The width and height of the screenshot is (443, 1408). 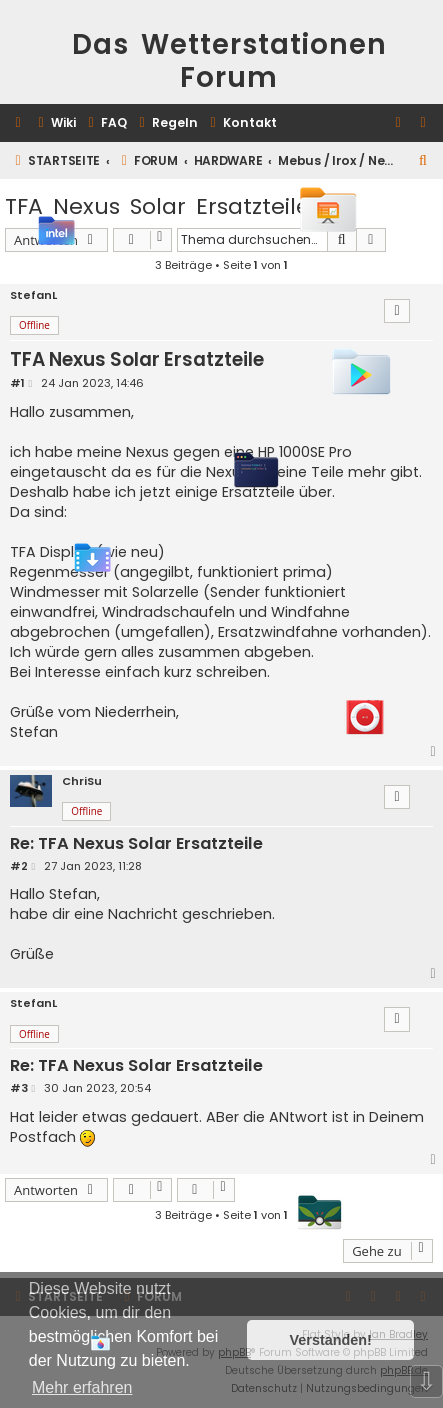 I want to click on open folder containing downloaded videos, so click(x=92, y=558).